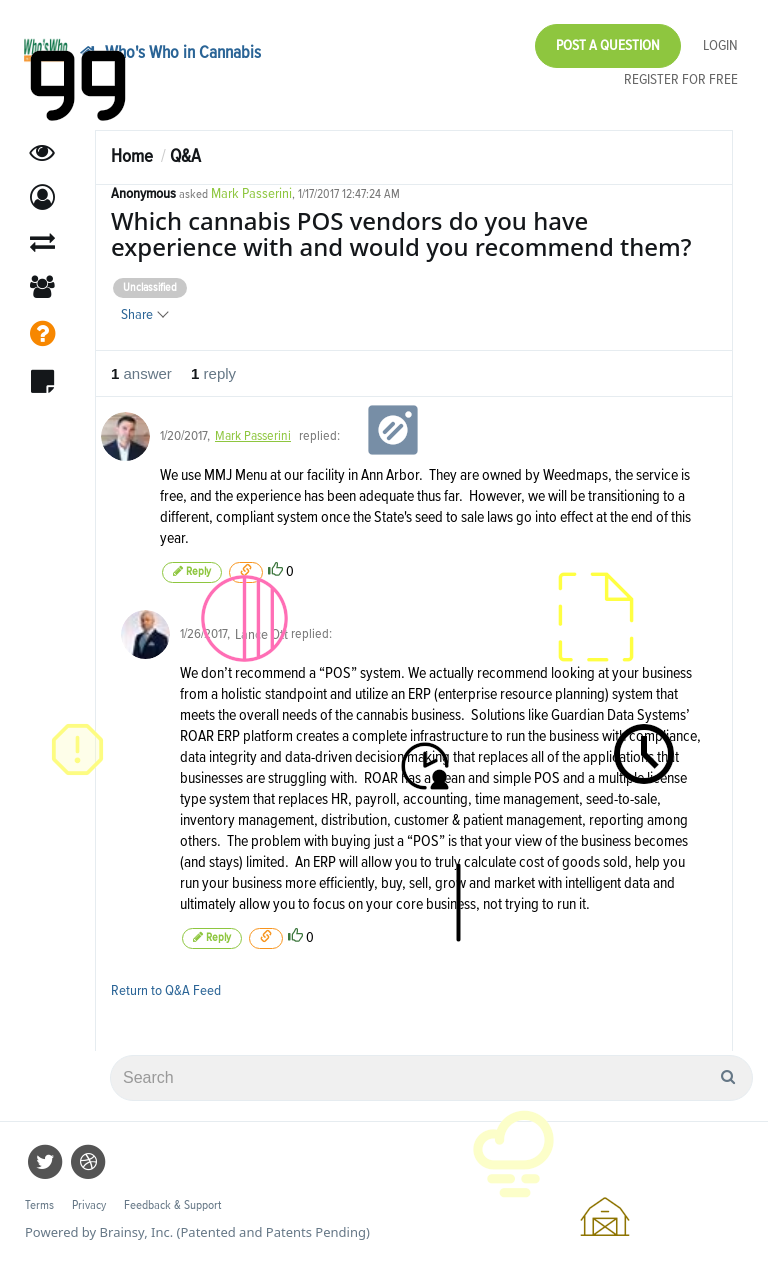 The width and height of the screenshot is (768, 1266). I want to click on vertical divider or separator between UI elements, so click(458, 902).